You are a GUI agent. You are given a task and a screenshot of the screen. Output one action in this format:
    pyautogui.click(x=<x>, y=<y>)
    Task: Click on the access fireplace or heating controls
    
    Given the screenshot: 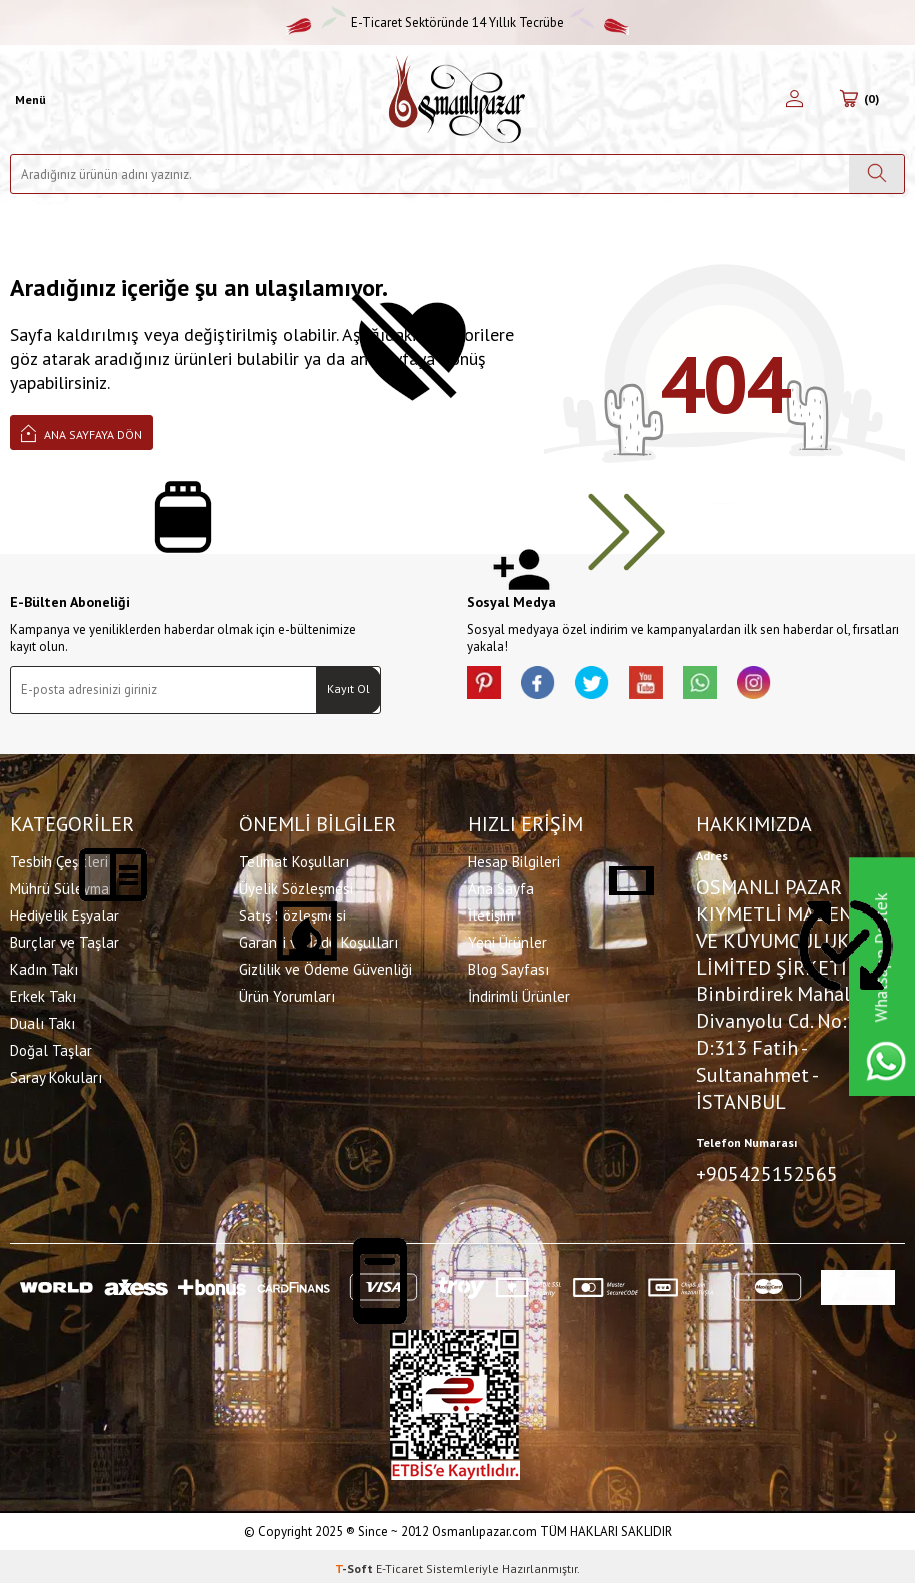 What is the action you would take?
    pyautogui.click(x=307, y=931)
    